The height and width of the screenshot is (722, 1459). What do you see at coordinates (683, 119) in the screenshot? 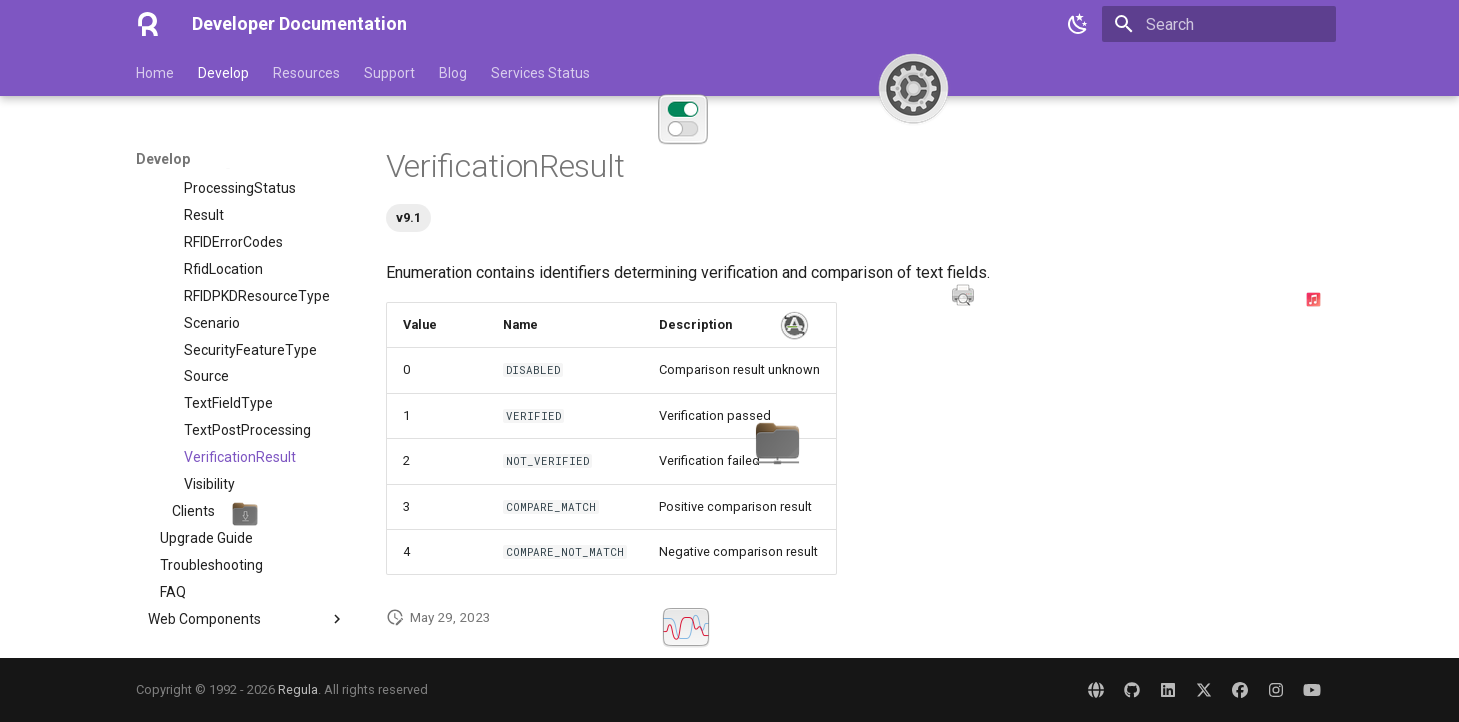
I see `open system settings or preferences` at bounding box center [683, 119].